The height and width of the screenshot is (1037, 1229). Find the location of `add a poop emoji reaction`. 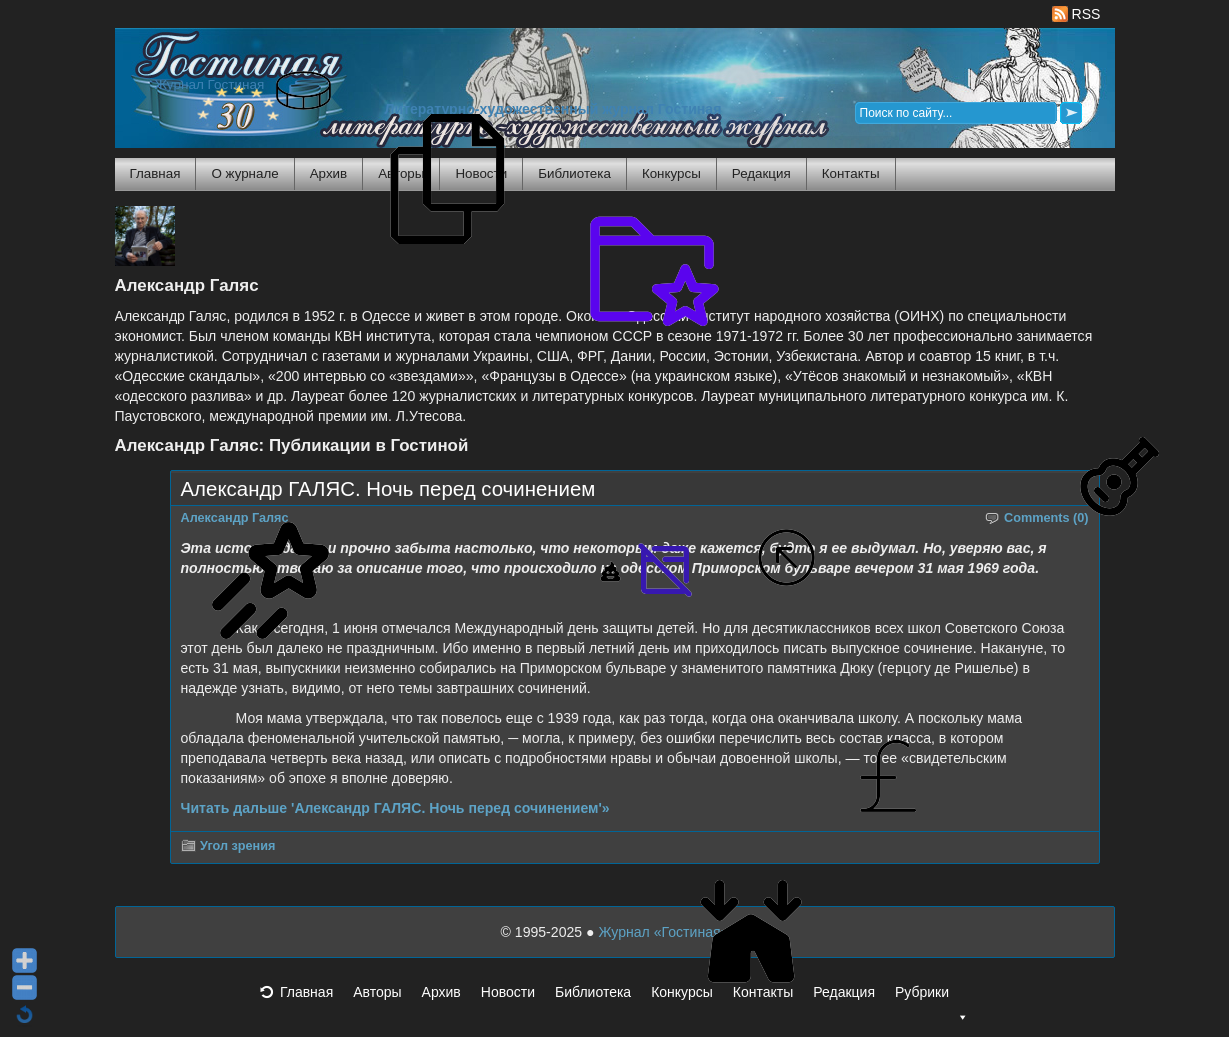

add a poop emoji reaction is located at coordinates (610, 571).